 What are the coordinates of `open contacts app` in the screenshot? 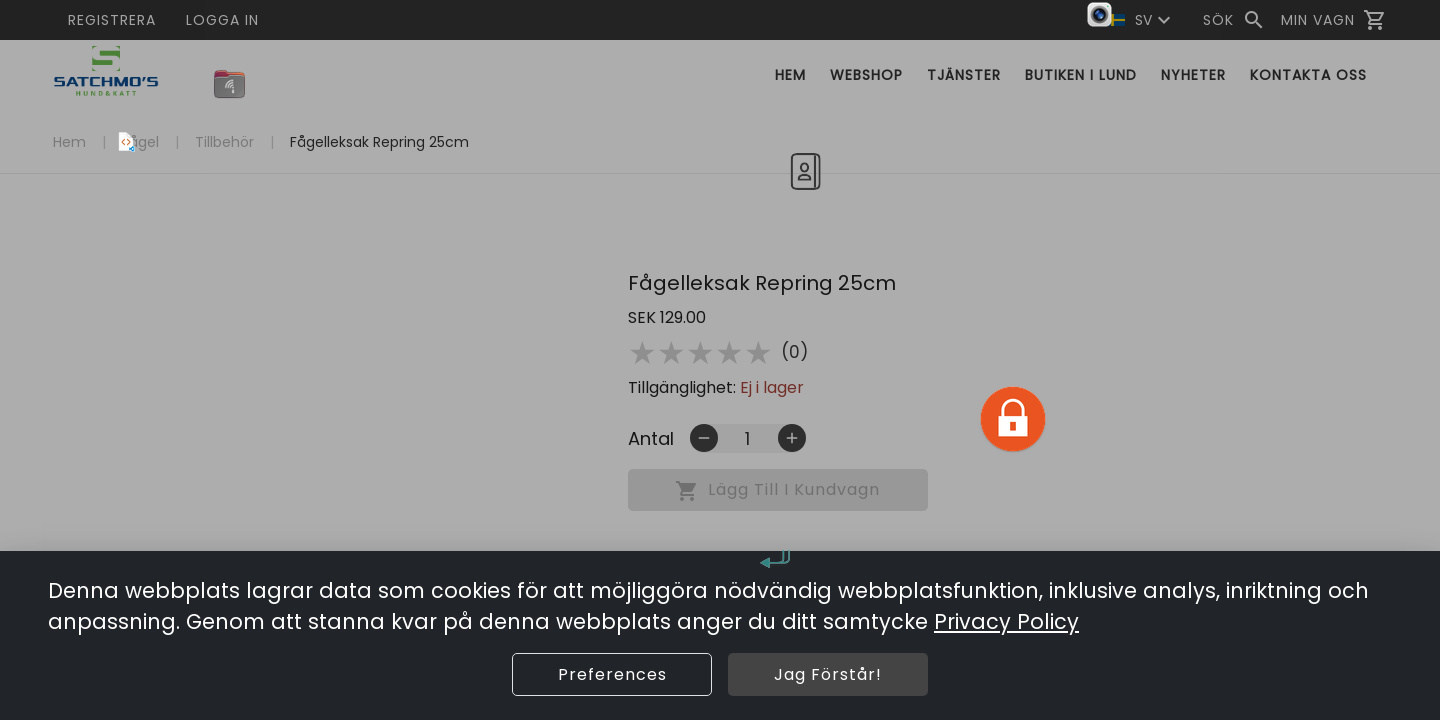 It's located at (804, 171).